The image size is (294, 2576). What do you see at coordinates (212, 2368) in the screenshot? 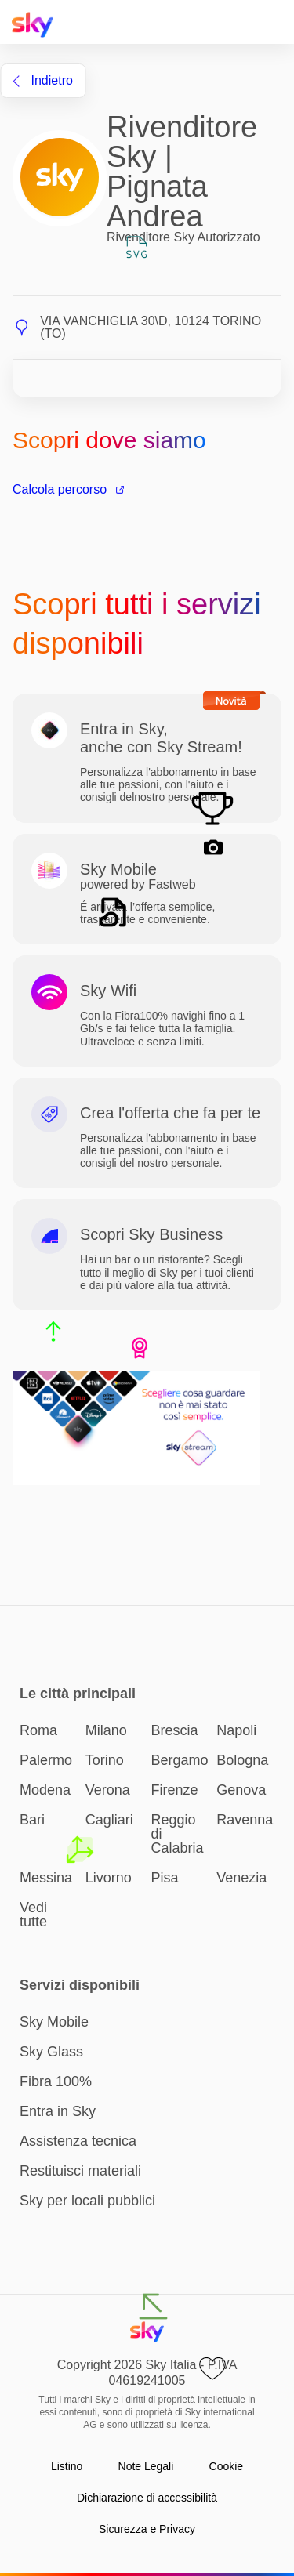
I see `add to favorites` at bounding box center [212, 2368].